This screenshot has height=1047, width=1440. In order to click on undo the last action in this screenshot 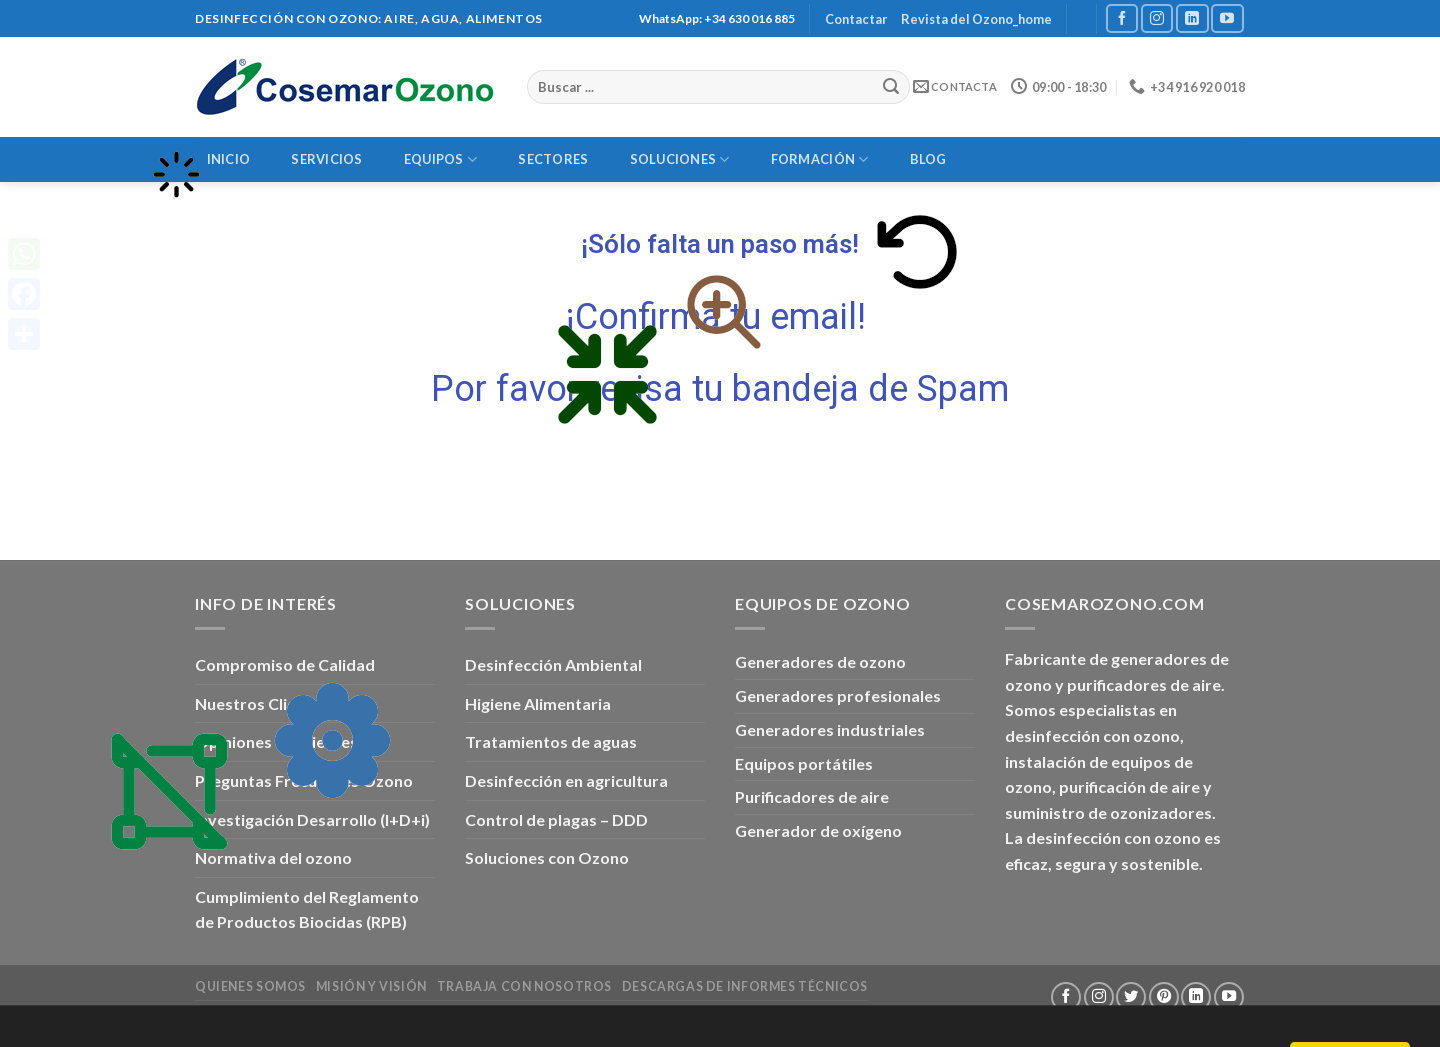, I will do `click(920, 252)`.